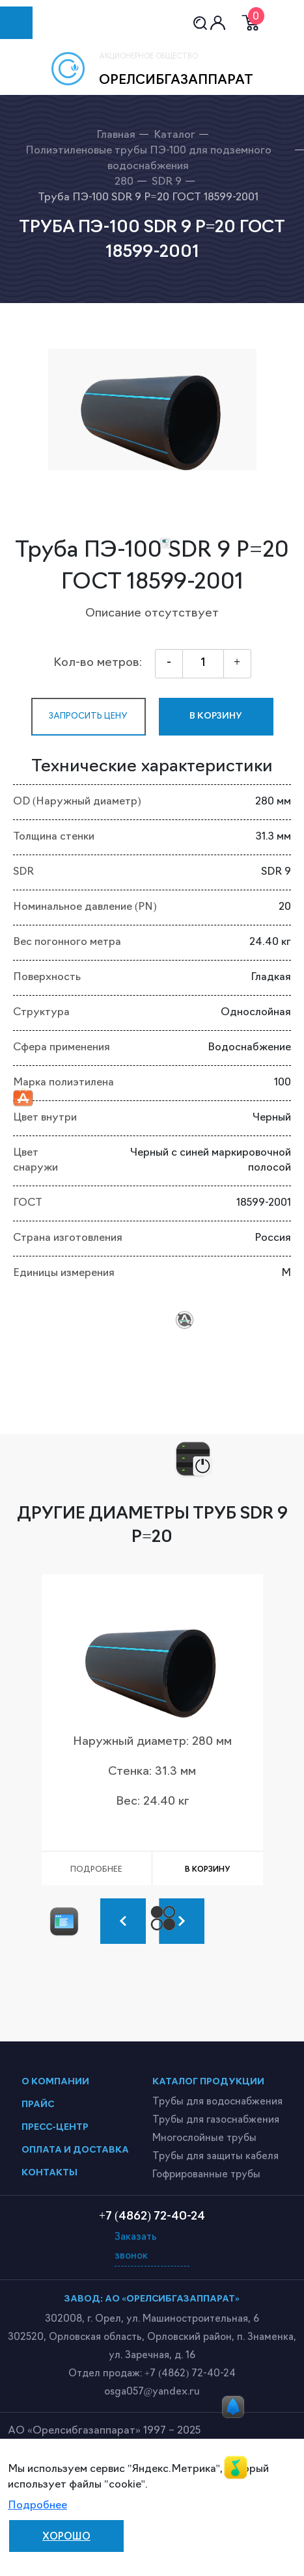  I want to click on launch the reversi board game app, so click(163, 1918).